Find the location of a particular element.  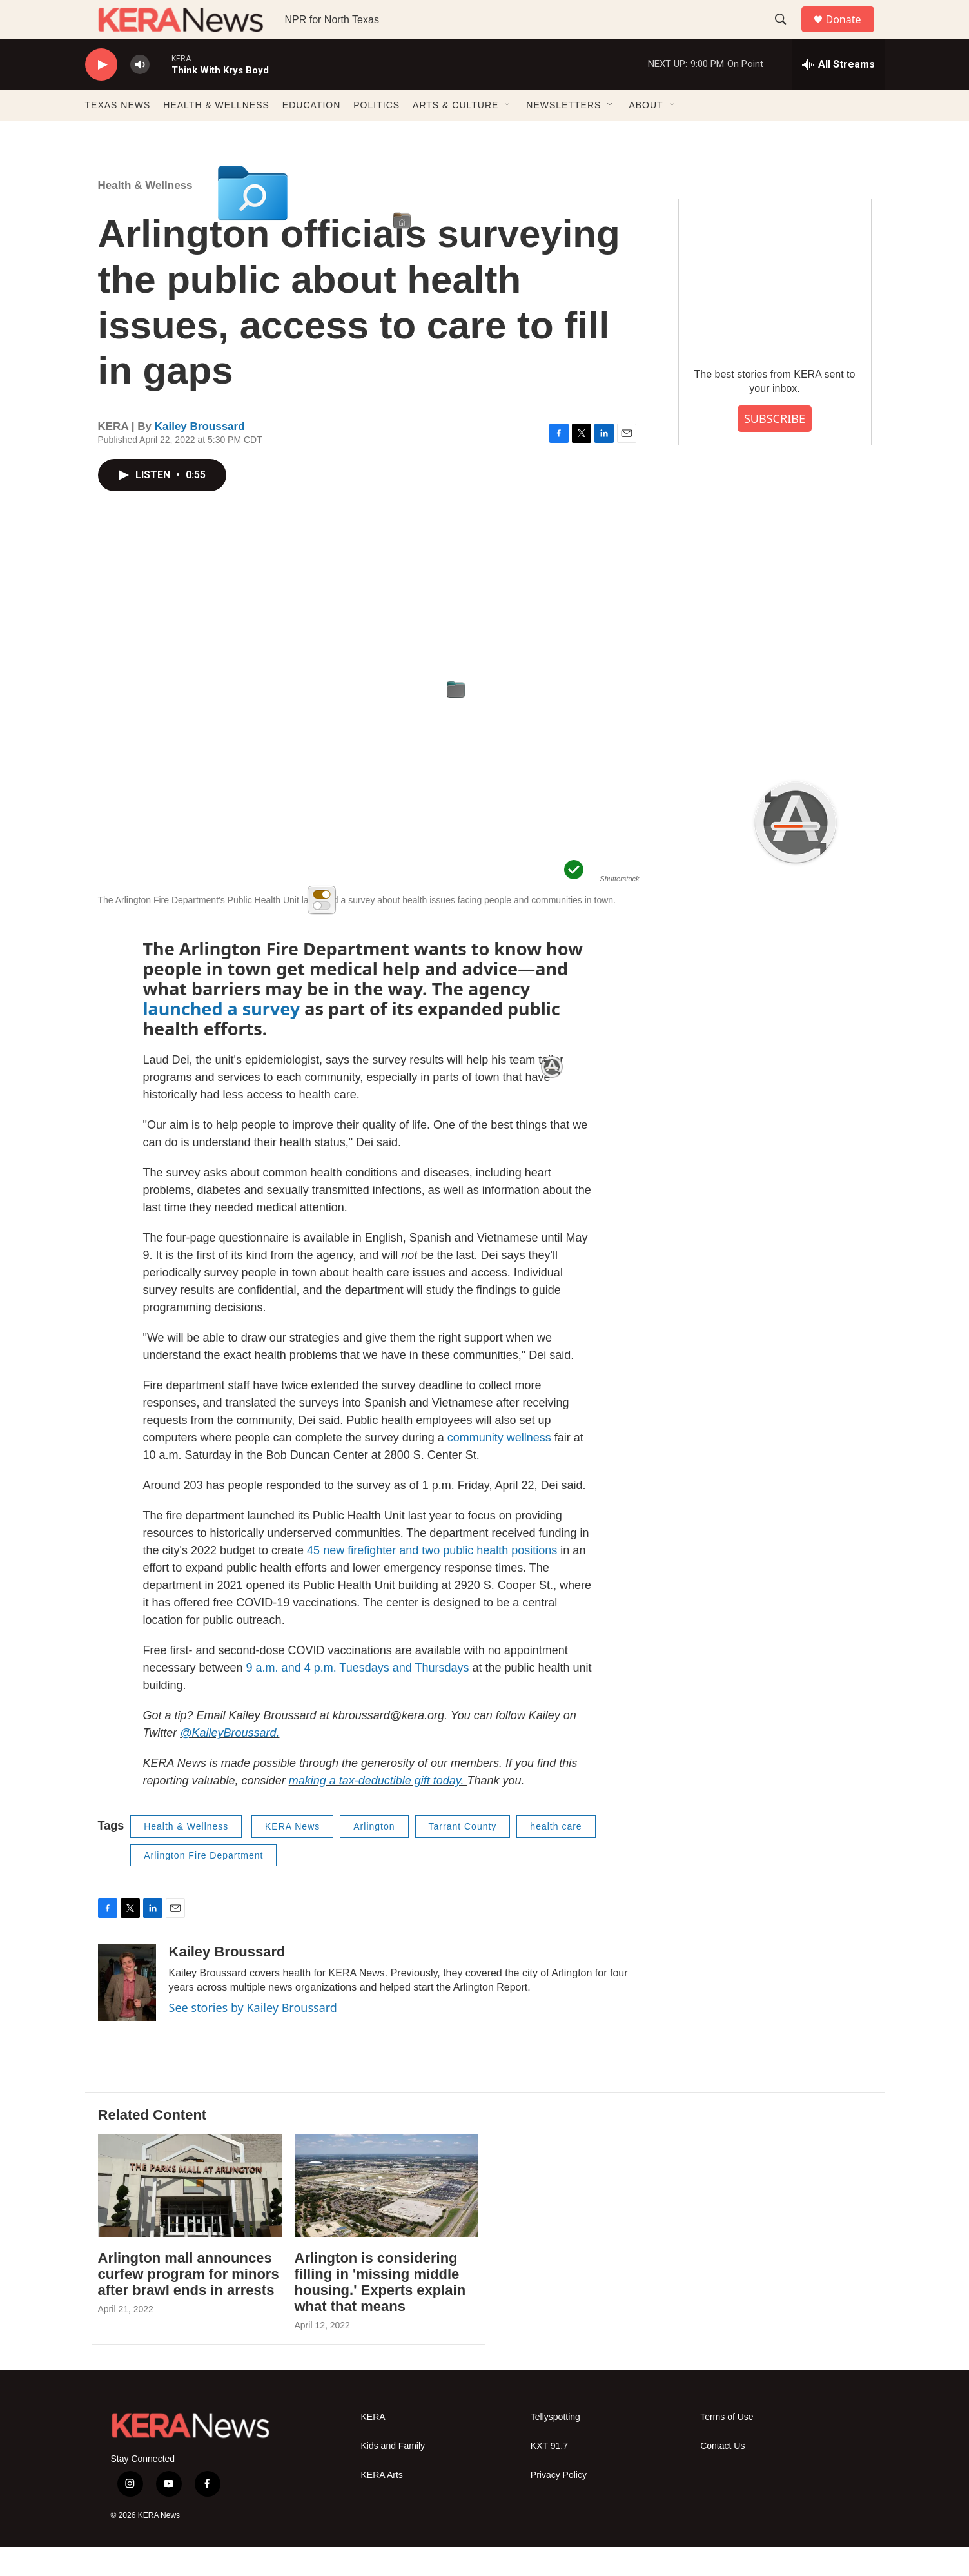

access your home folder is located at coordinates (402, 220).